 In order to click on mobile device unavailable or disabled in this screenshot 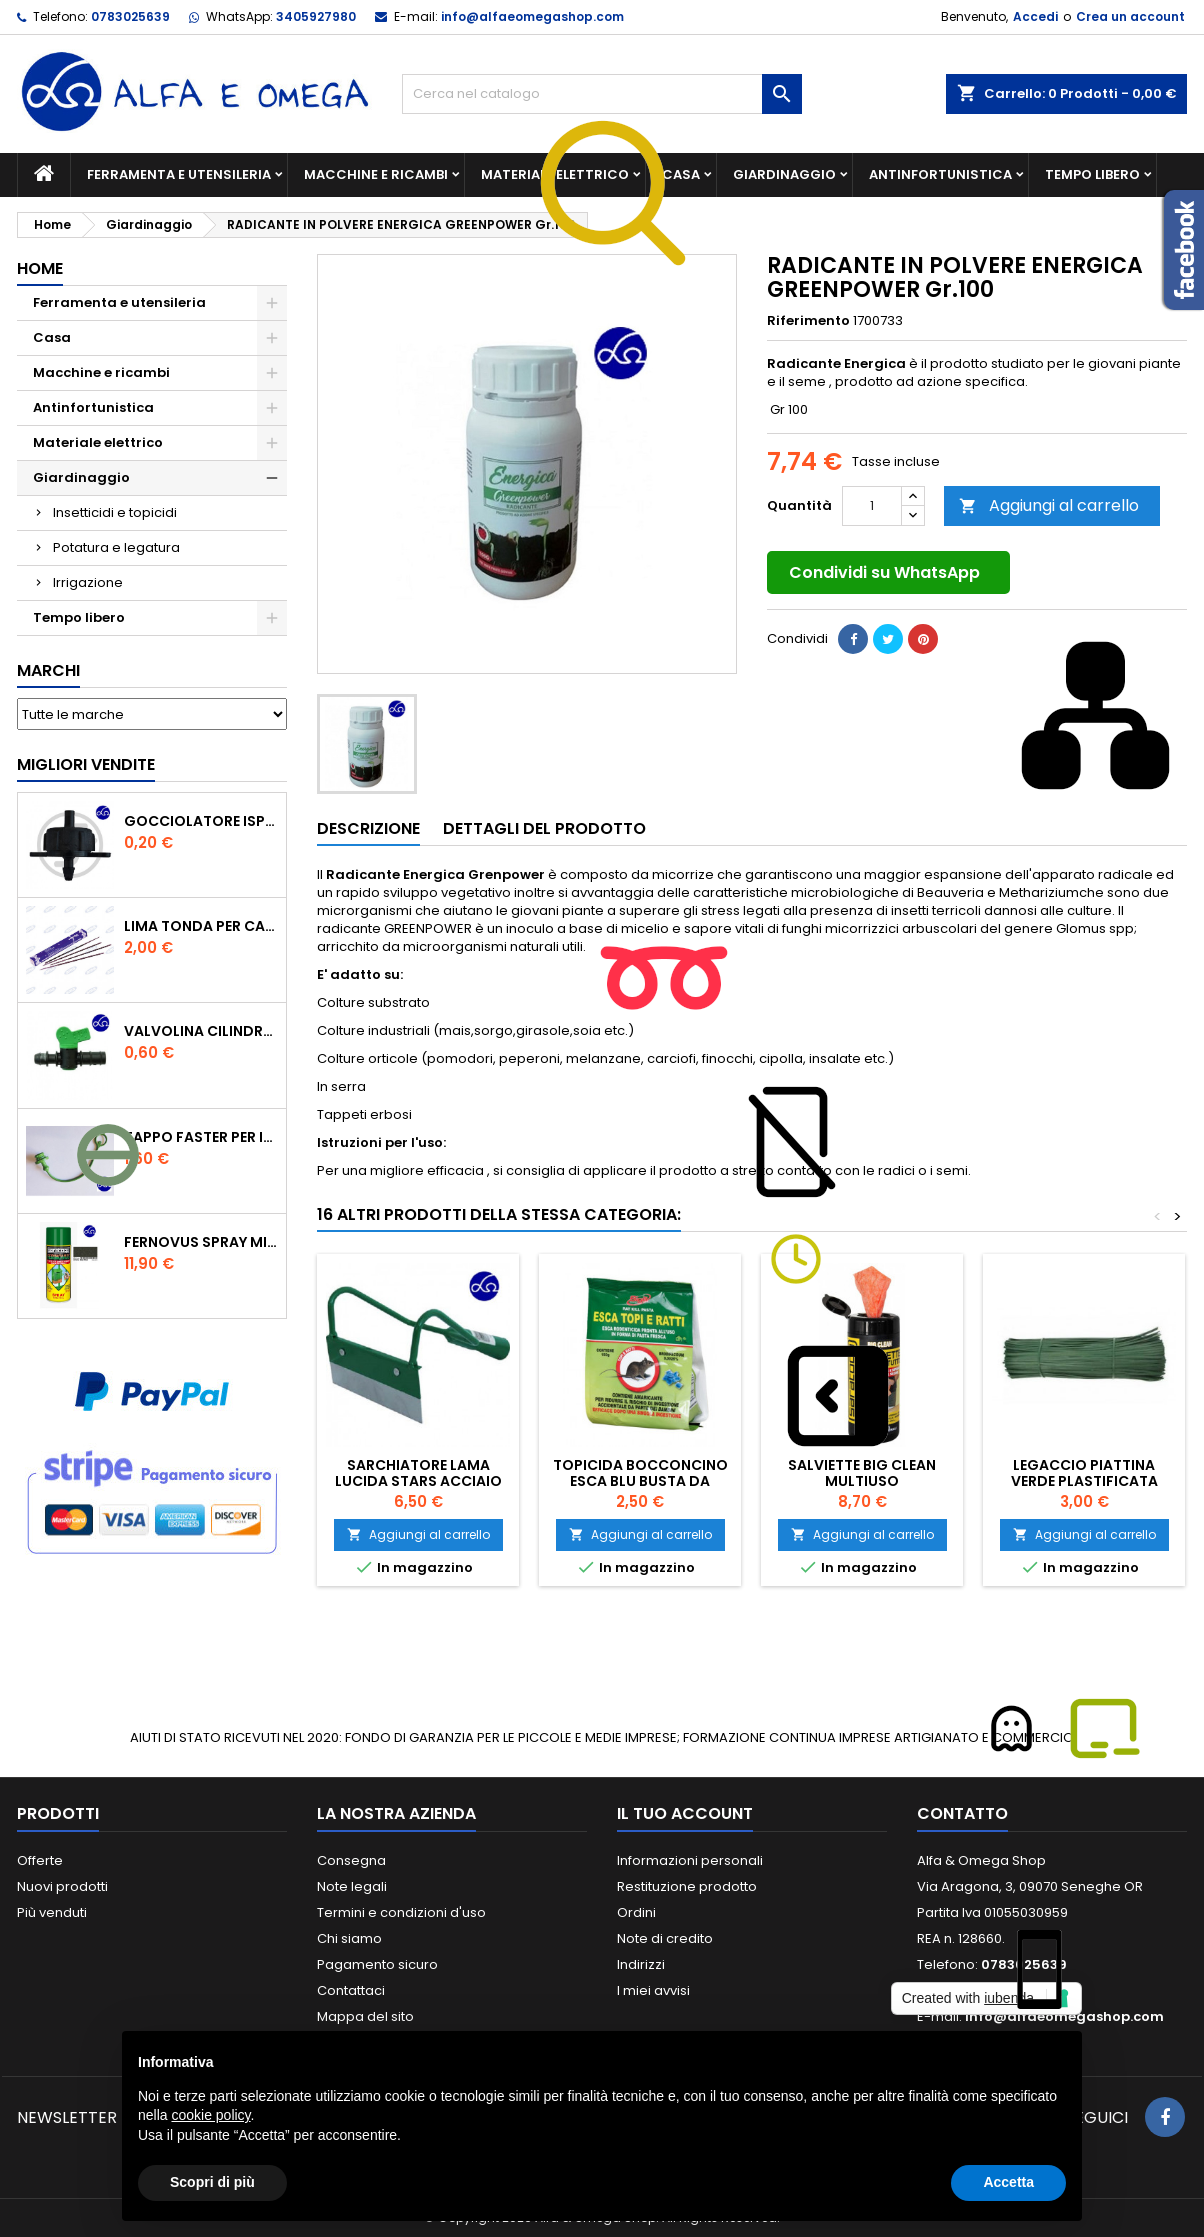, I will do `click(792, 1142)`.